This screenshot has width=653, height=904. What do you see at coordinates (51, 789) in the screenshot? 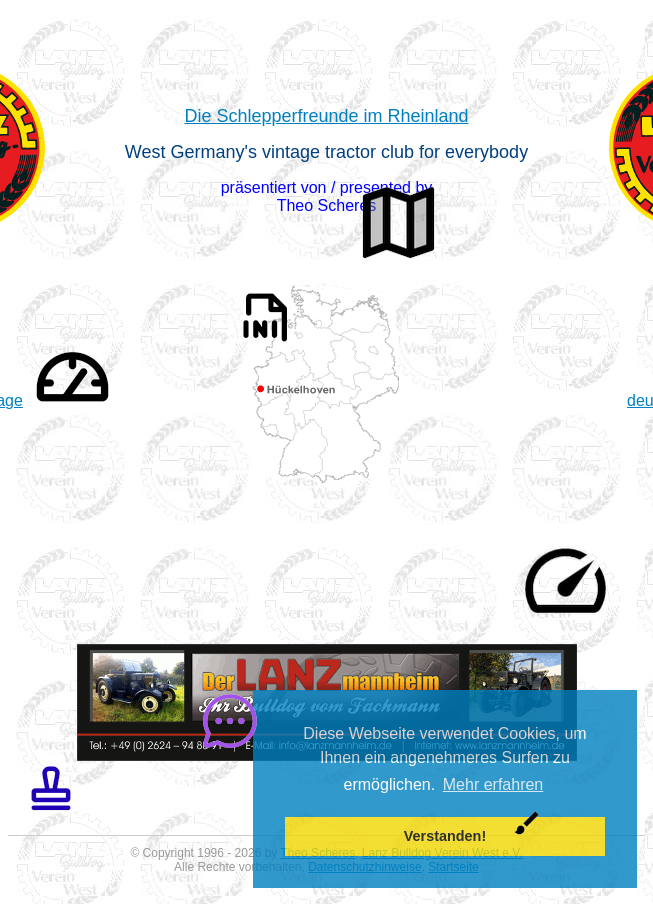
I see `apply a stamp or approval mark` at bounding box center [51, 789].